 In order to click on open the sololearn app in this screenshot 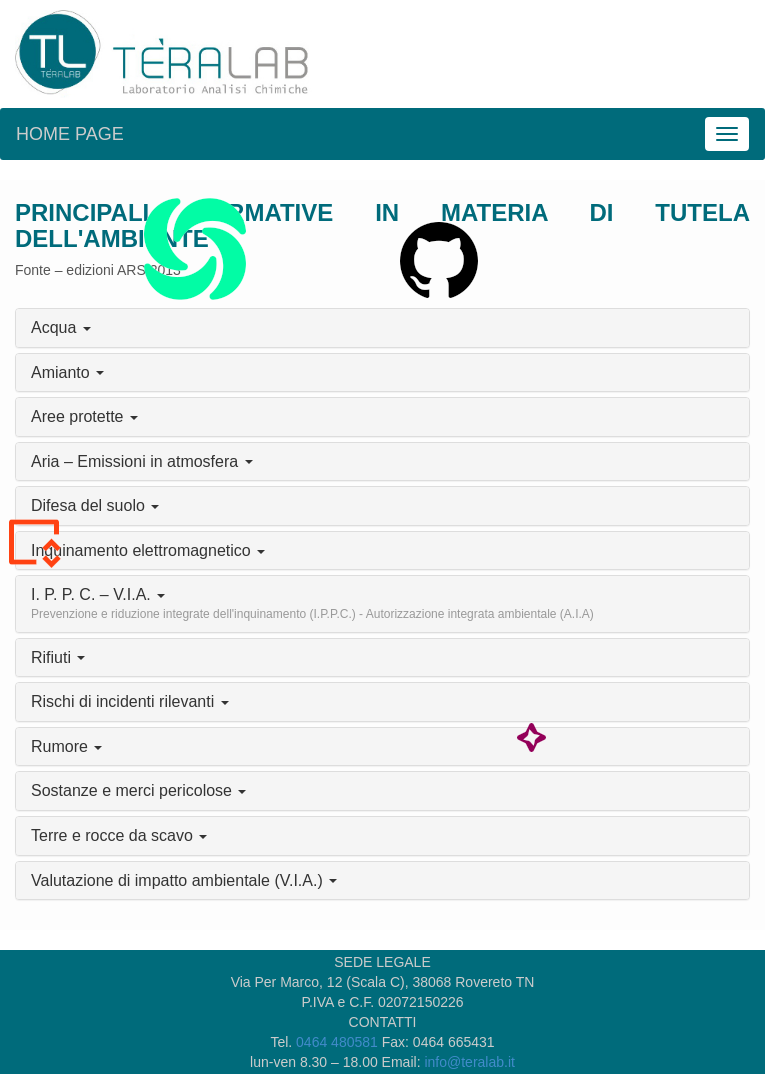, I will do `click(195, 249)`.